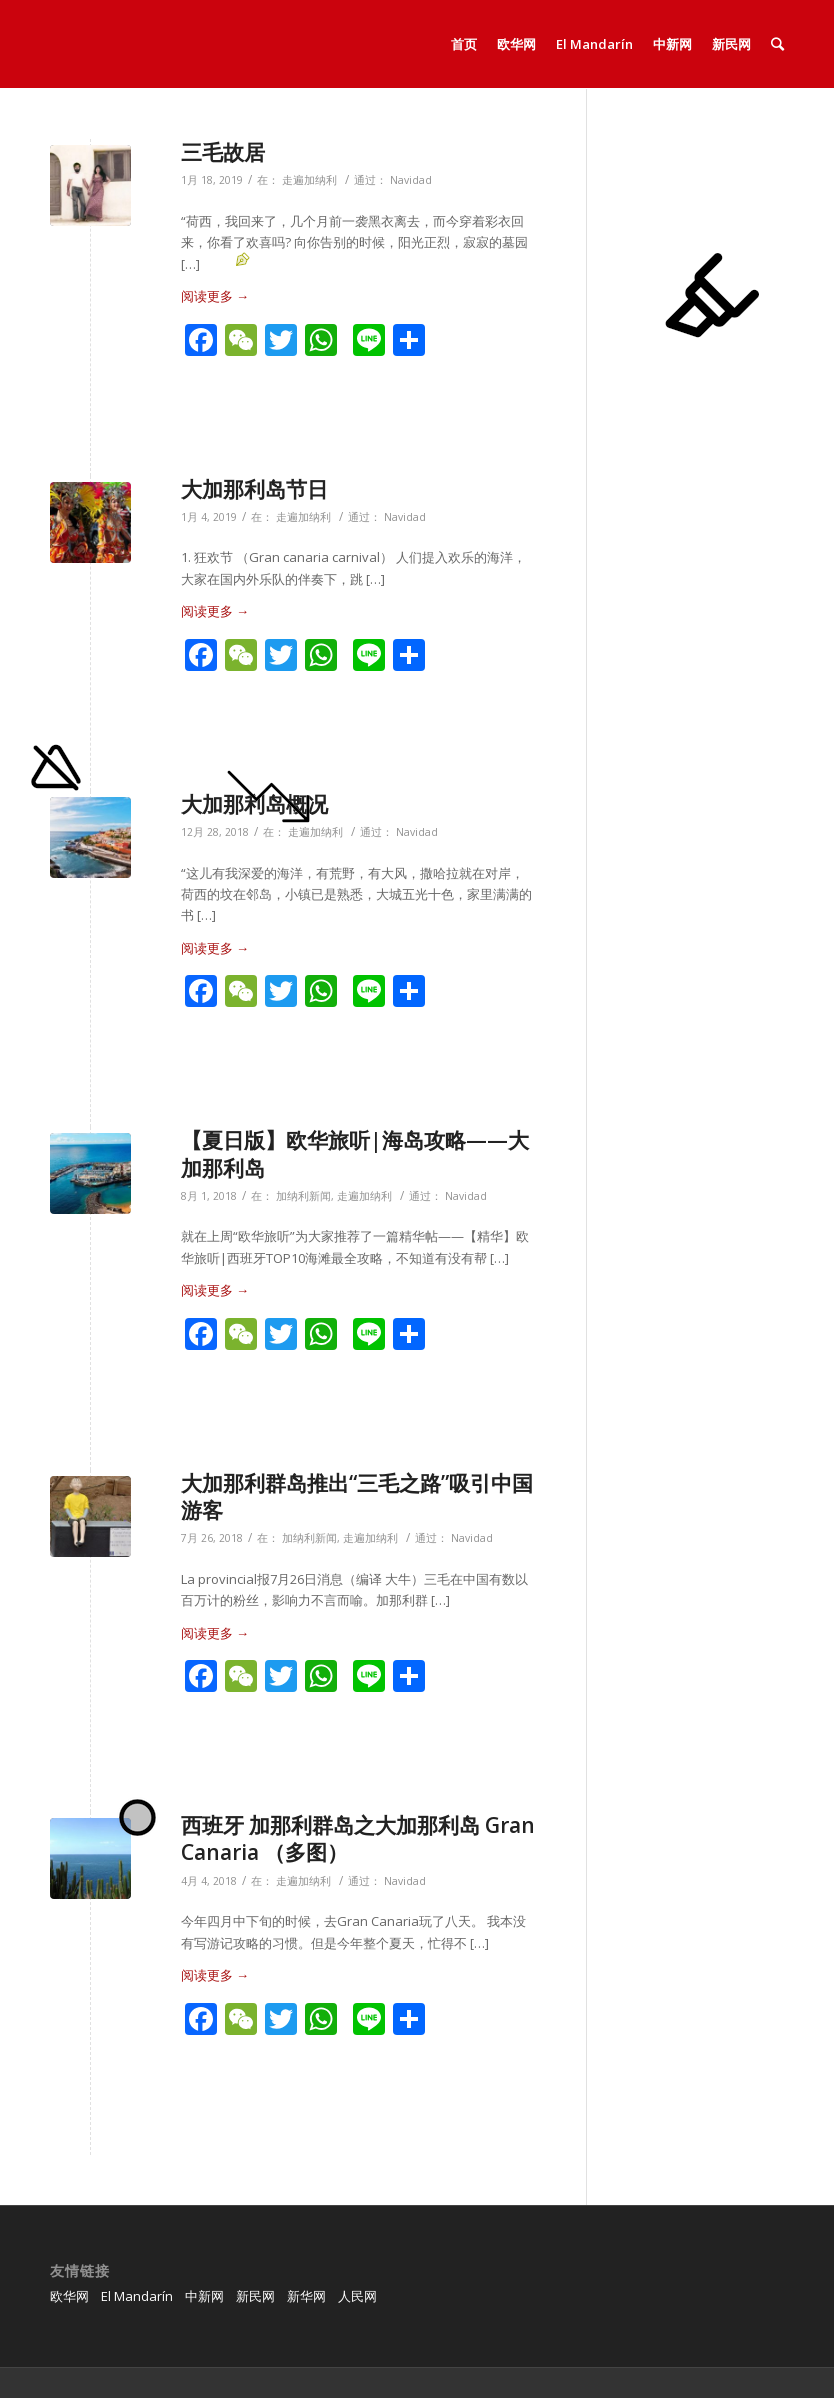 This screenshot has height=2398, width=834. What do you see at coordinates (268, 796) in the screenshot?
I see `indicates a downward trend or decline in data` at bounding box center [268, 796].